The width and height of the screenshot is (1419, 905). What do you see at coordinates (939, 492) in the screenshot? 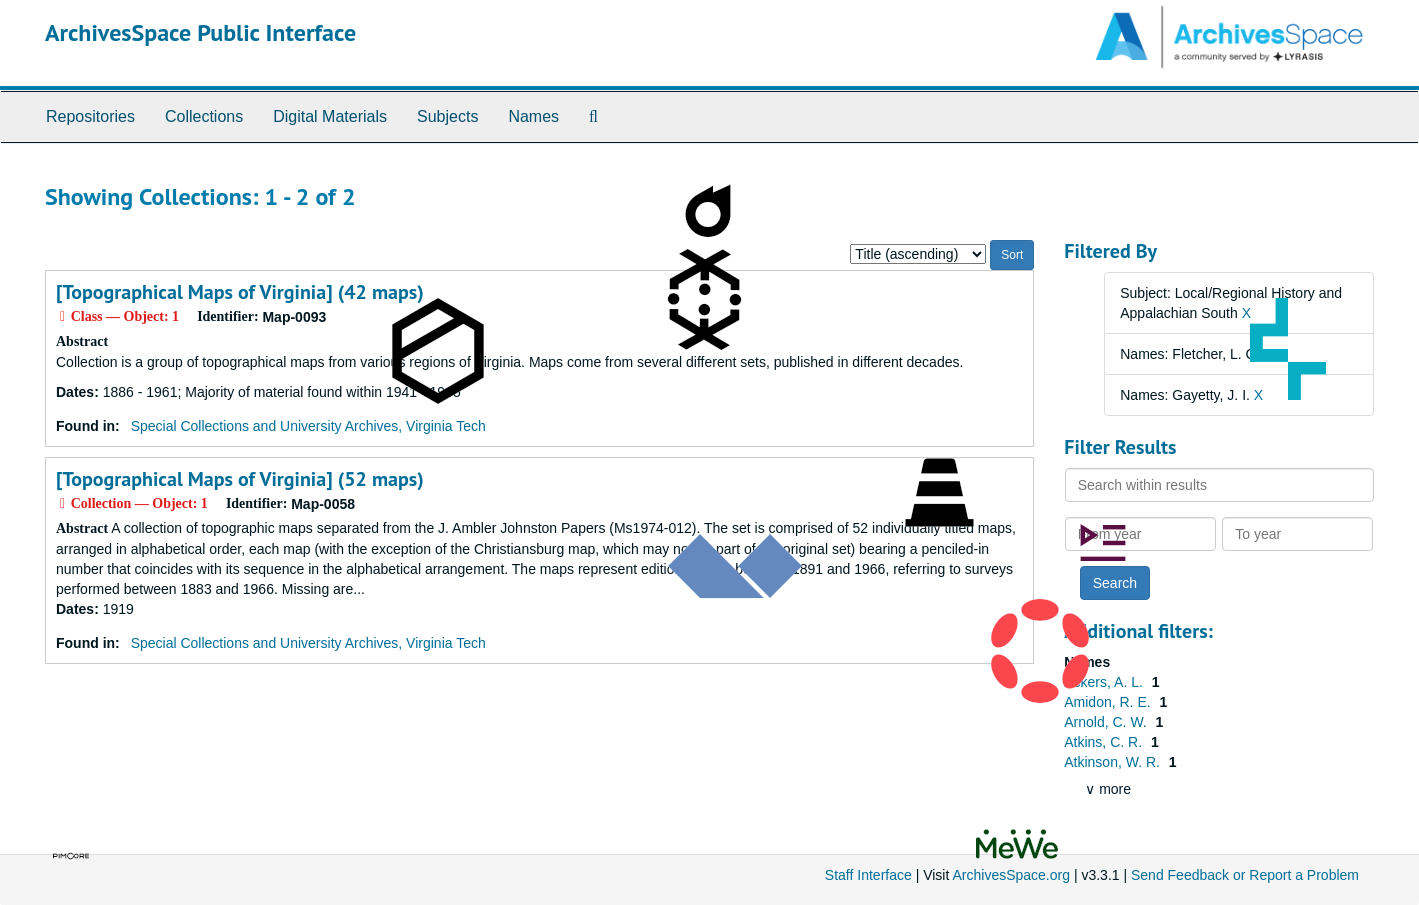
I see `indicates a road closure or blocked route` at bounding box center [939, 492].